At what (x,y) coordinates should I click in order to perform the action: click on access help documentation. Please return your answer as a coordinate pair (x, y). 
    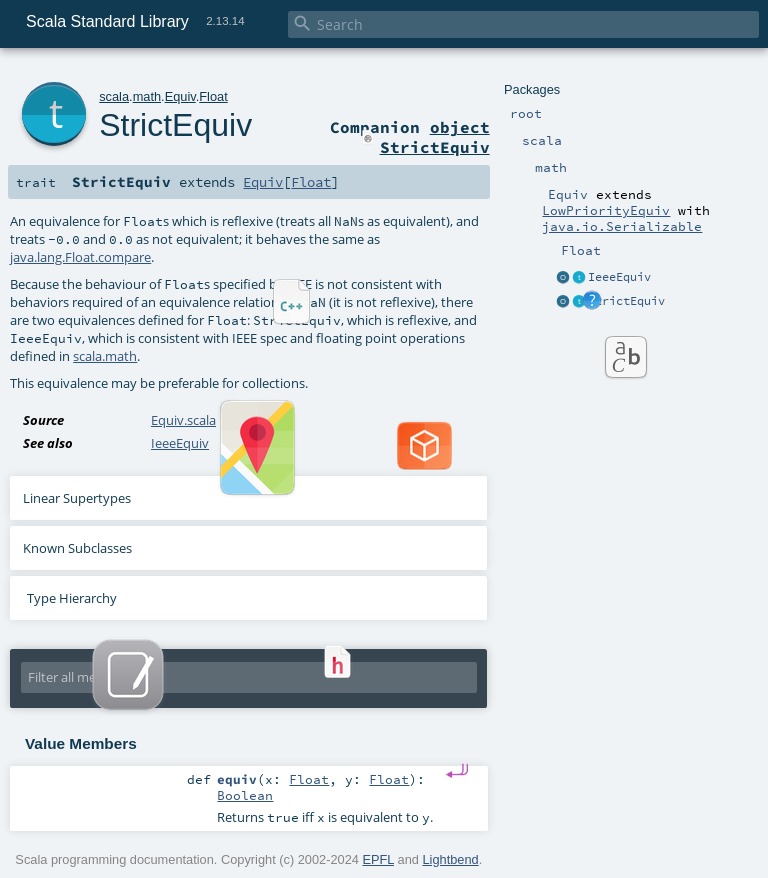
    Looking at the image, I should click on (592, 300).